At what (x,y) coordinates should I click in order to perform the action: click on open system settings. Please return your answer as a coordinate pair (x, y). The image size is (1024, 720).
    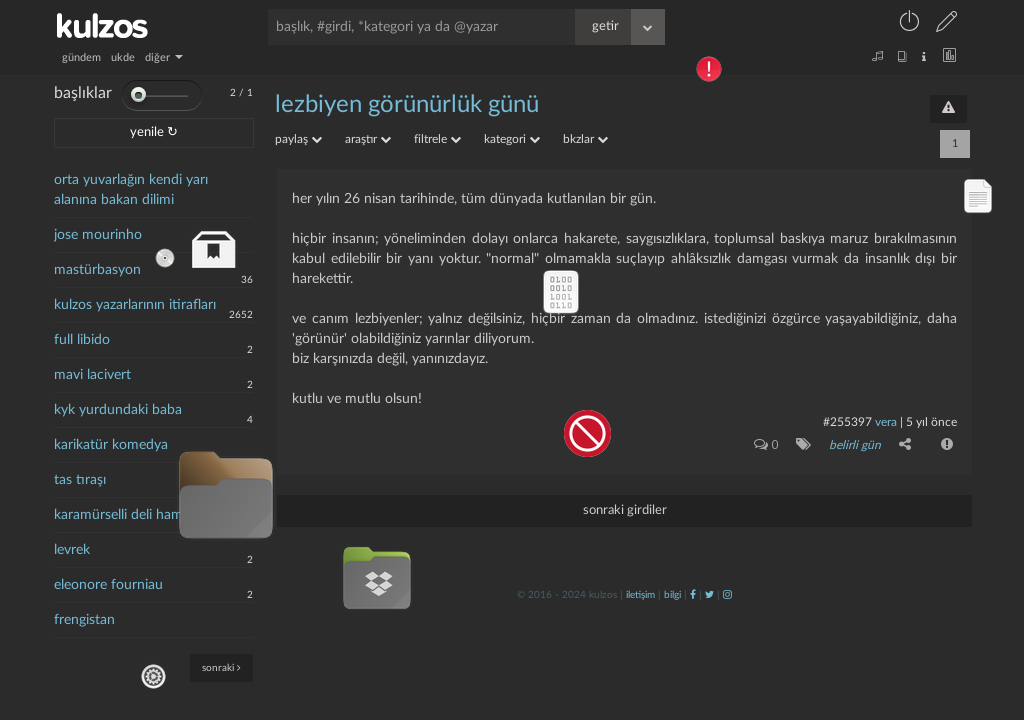
    Looking at the image, I should click on (153, 676).